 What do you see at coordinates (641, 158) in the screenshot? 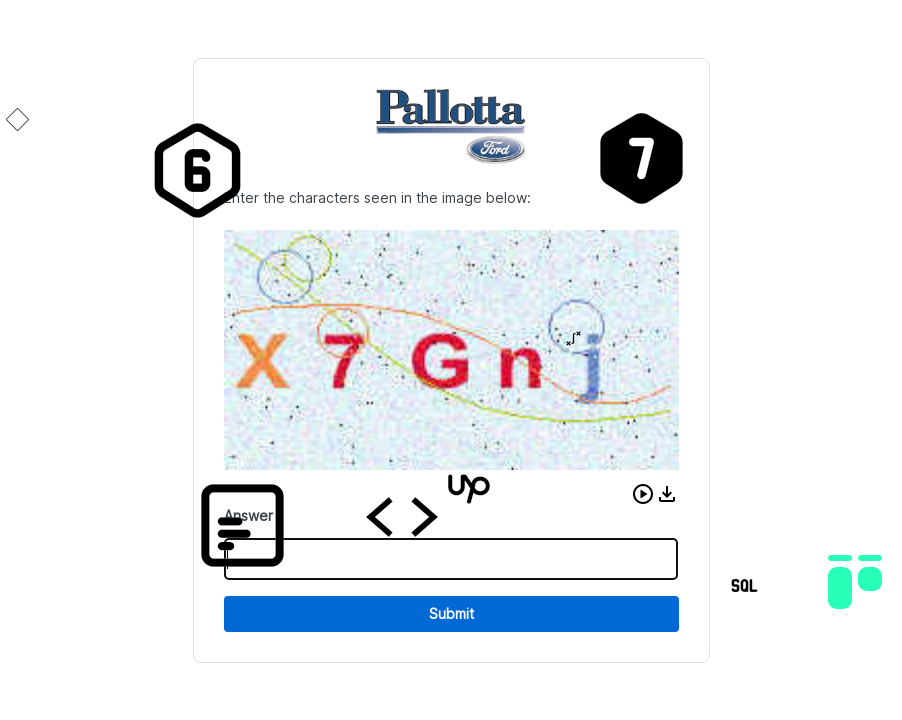
I see `indicates step 7 in a multi-step process` at bounding box center [641, 158].